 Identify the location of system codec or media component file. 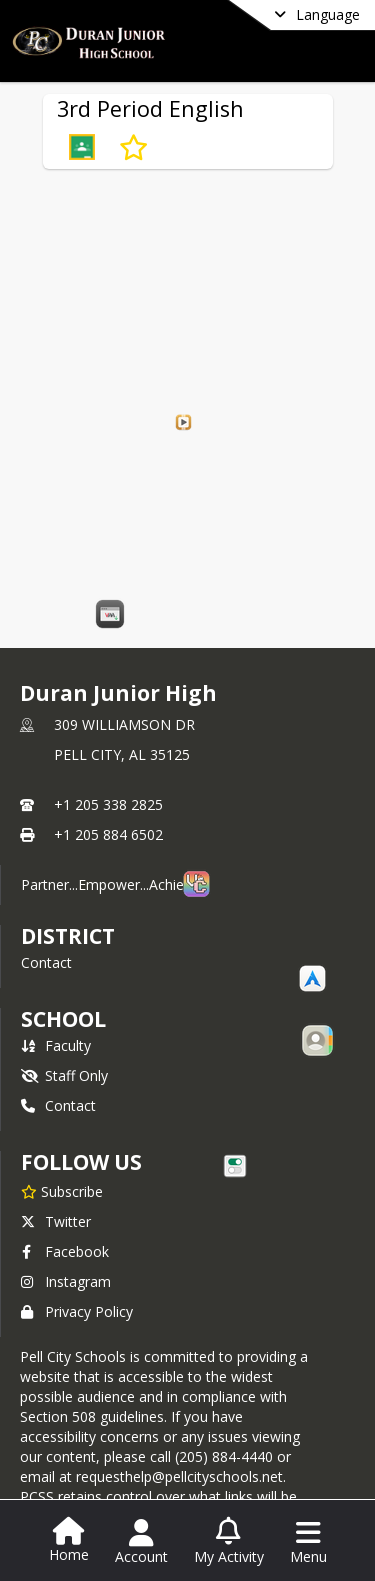
(183, 422).